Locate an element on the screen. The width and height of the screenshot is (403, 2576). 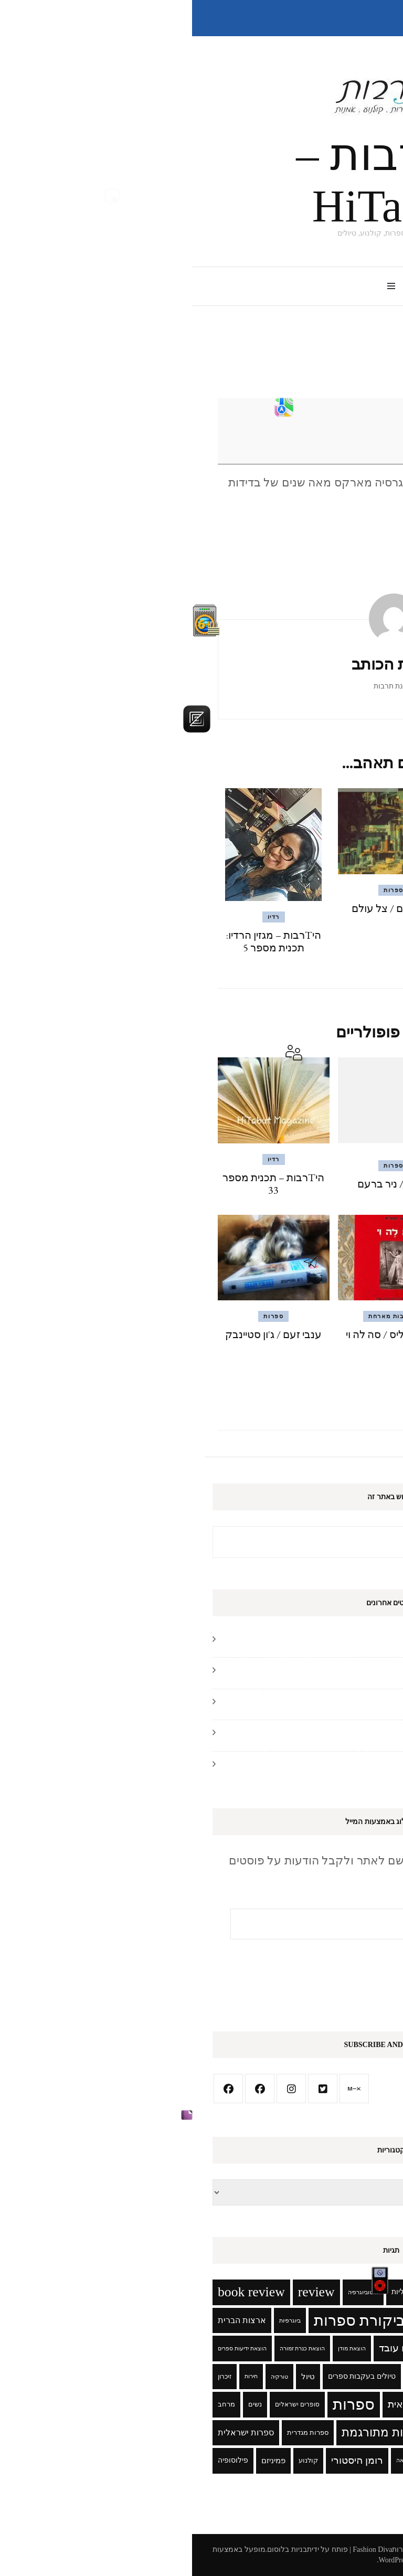
view sent messages folder is located at coordinates (311, 1262).